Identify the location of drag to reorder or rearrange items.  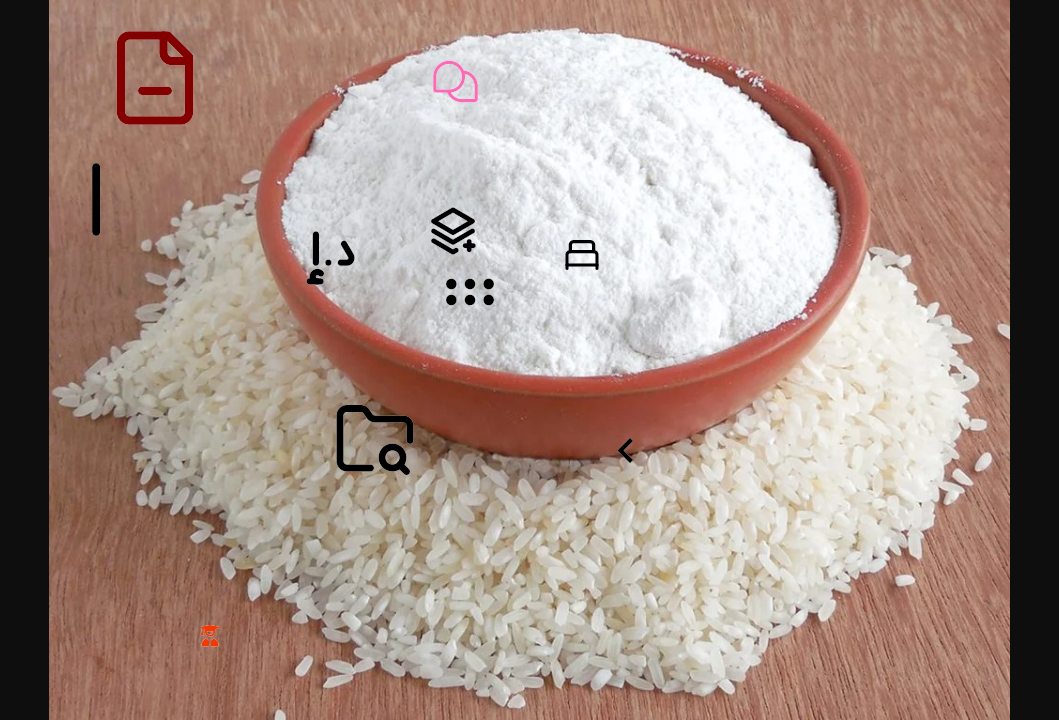
(470, 292).